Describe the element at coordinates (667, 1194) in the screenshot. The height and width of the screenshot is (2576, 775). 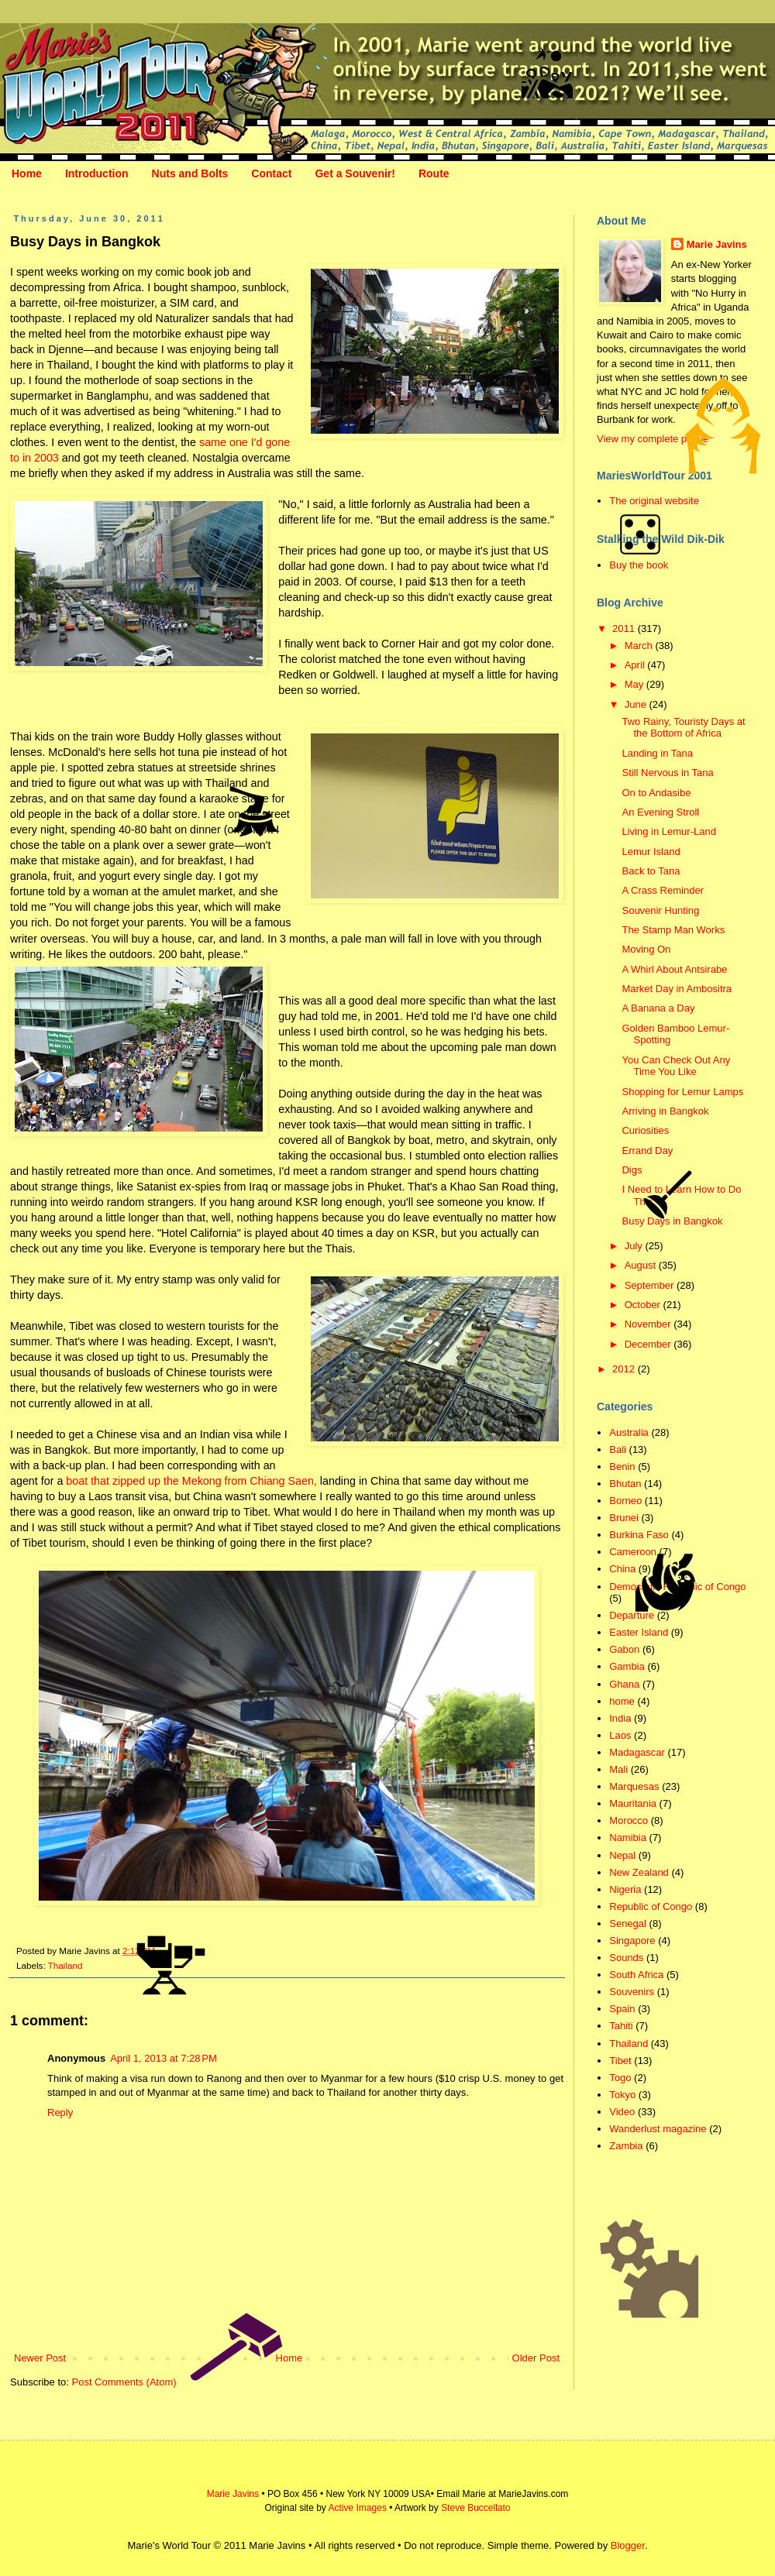
I see `report a plumbing issue or maintenance request` at that location.